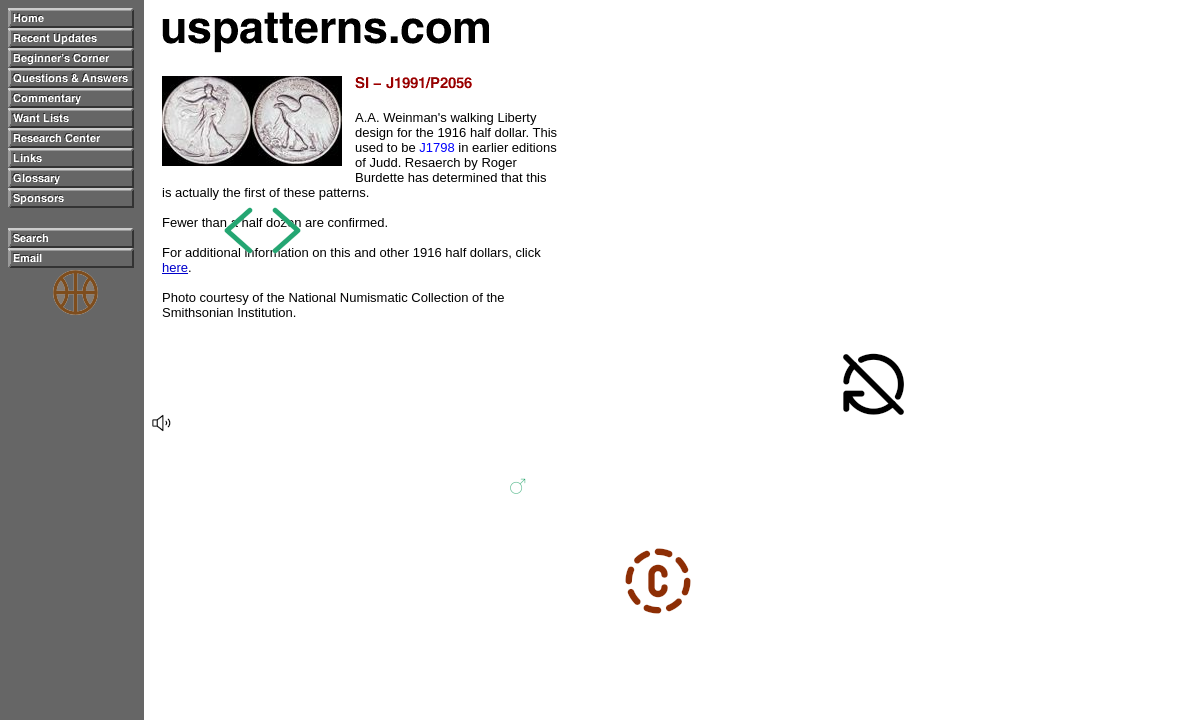 The width and height of the screenshot is (1187, 720). What do you see at coordinates (518, 486) in the screenshot?
I see `indicates male gender selection` at bounding box center [518, 486].